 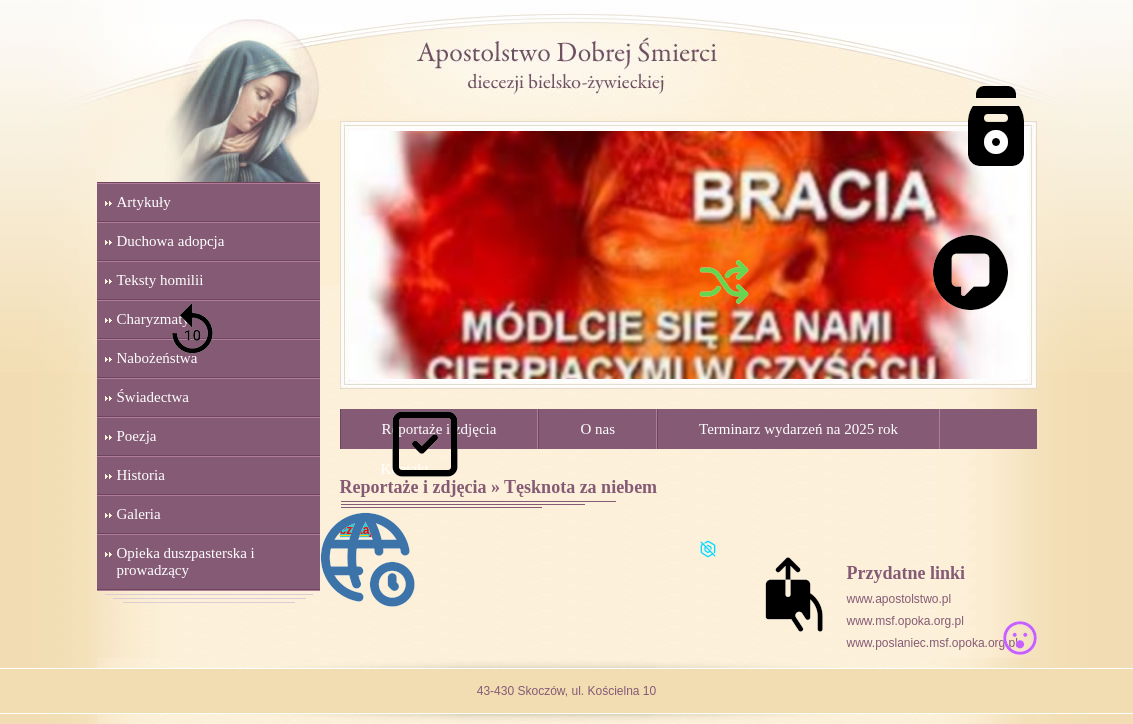 What do you see at coordinates (724, 282) in the screenshot?
I see `shuffle or randomize content` at bounding box center [724, 282].